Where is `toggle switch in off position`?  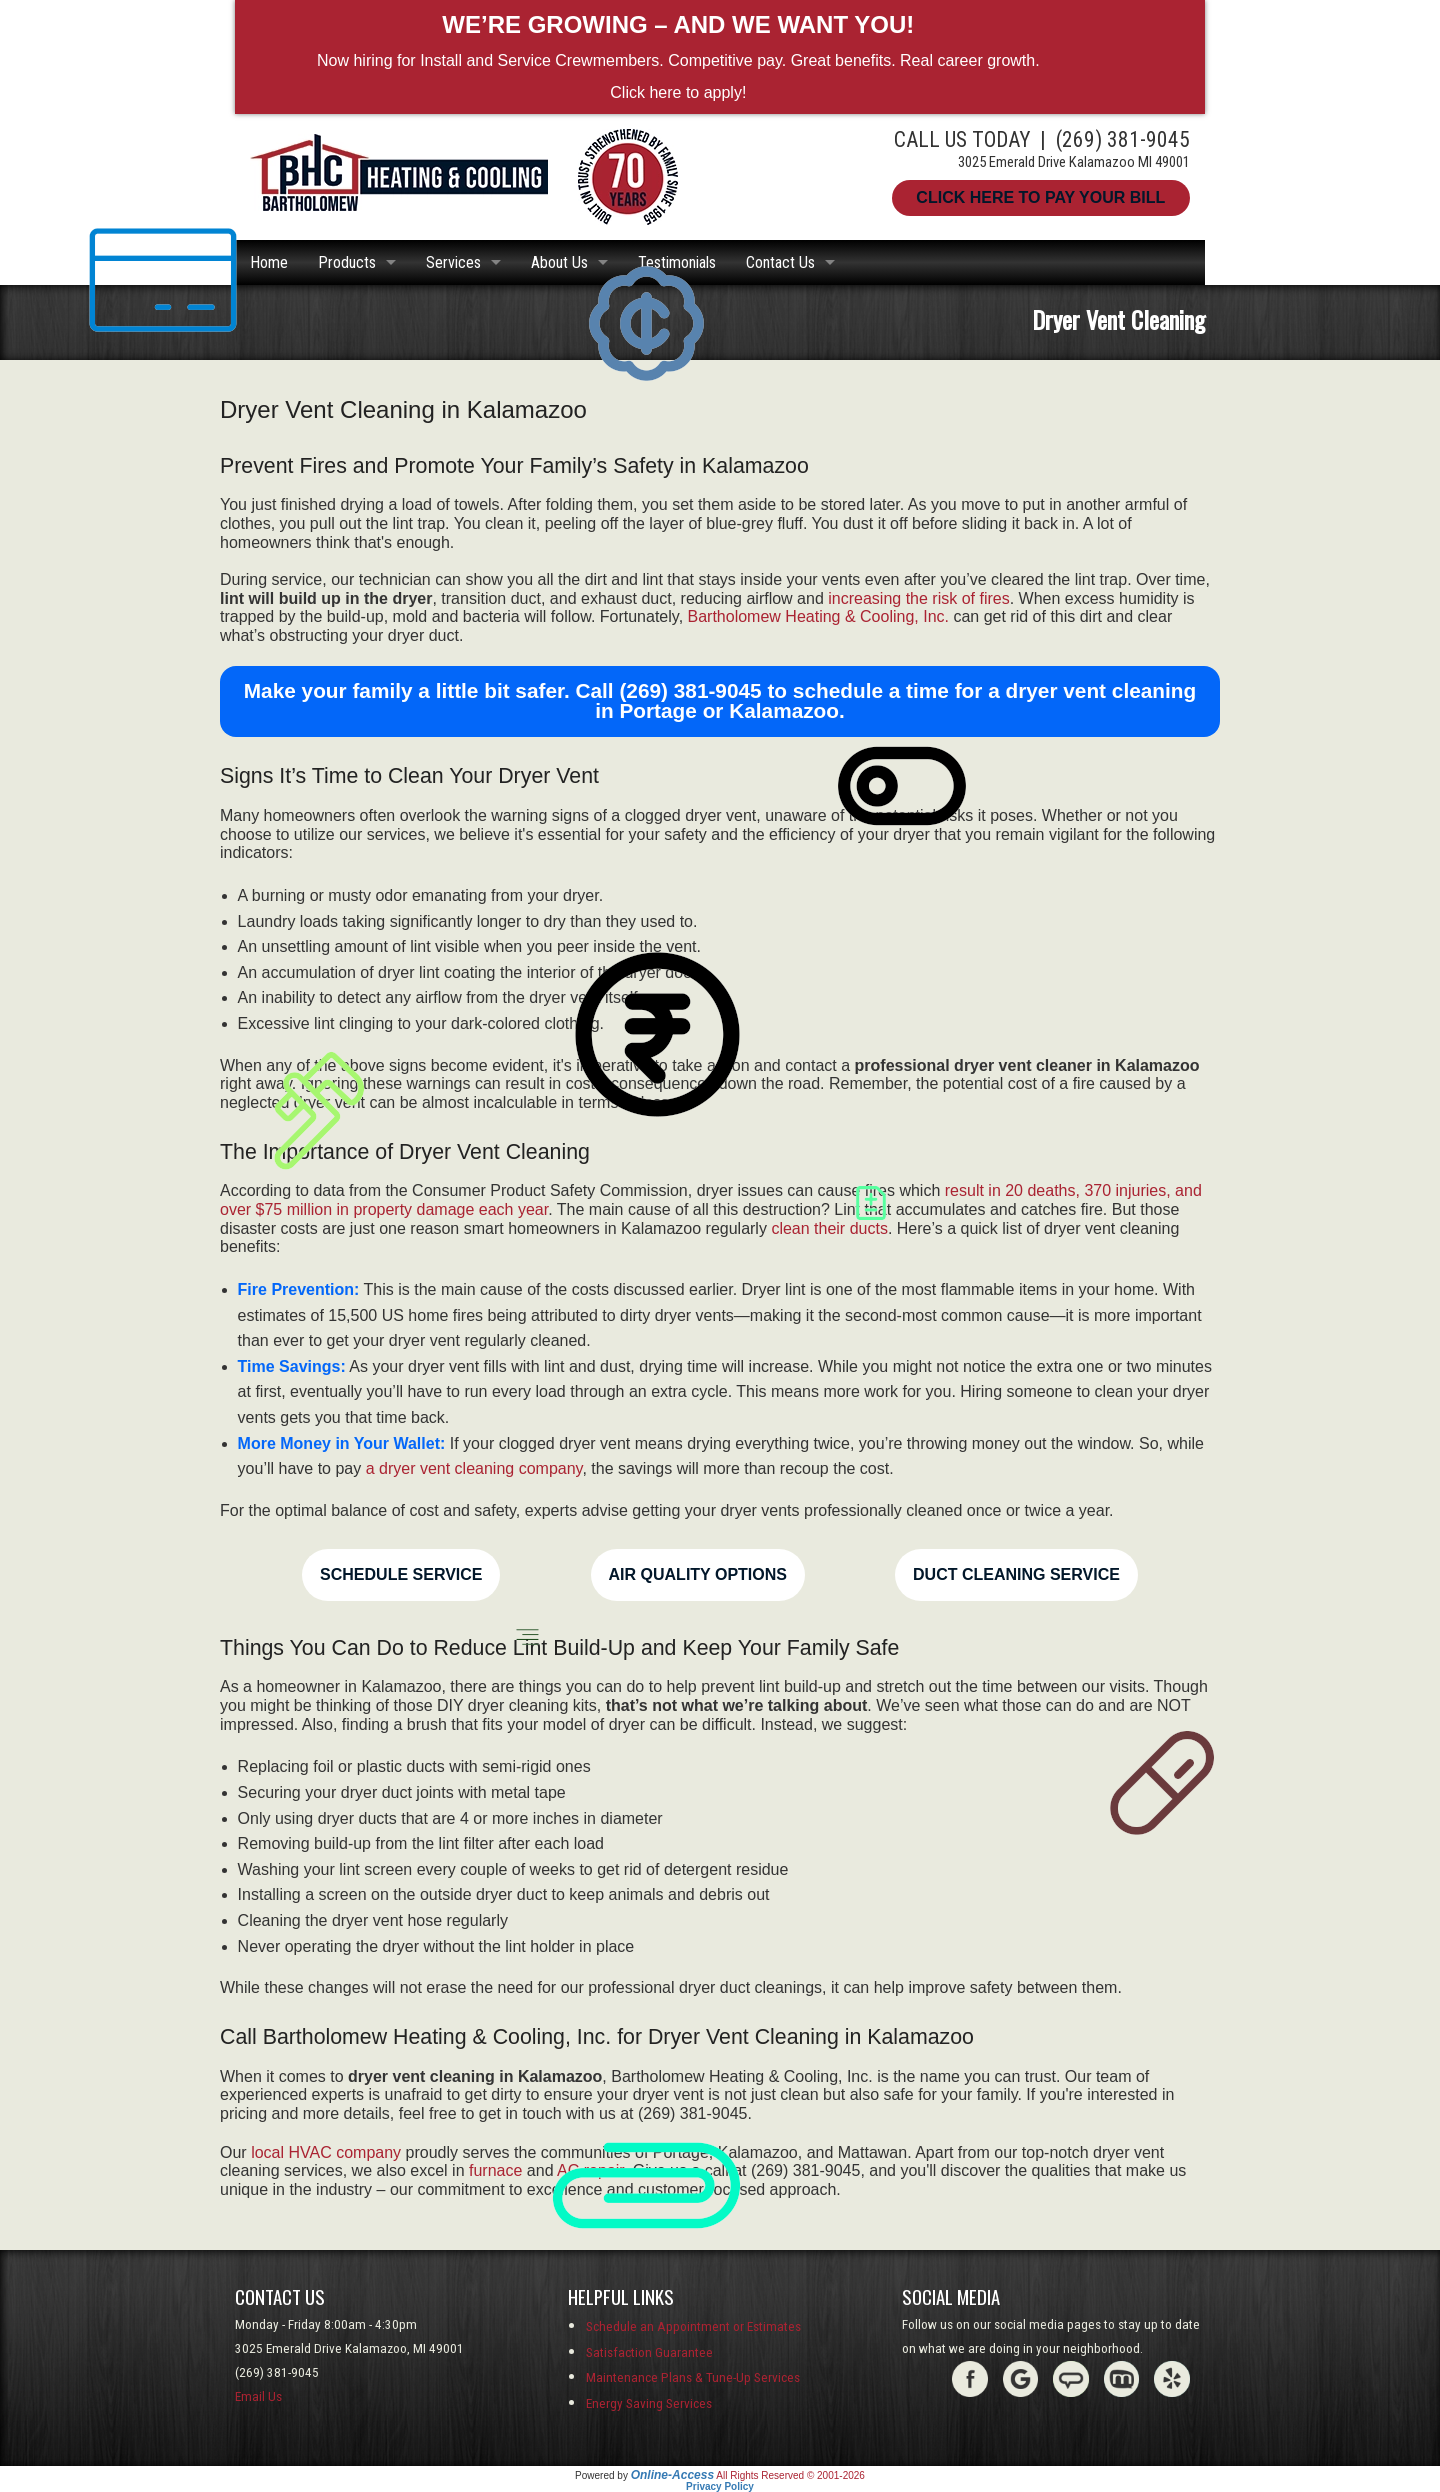
toggle switch in off position is located at coordinates (902, 786).